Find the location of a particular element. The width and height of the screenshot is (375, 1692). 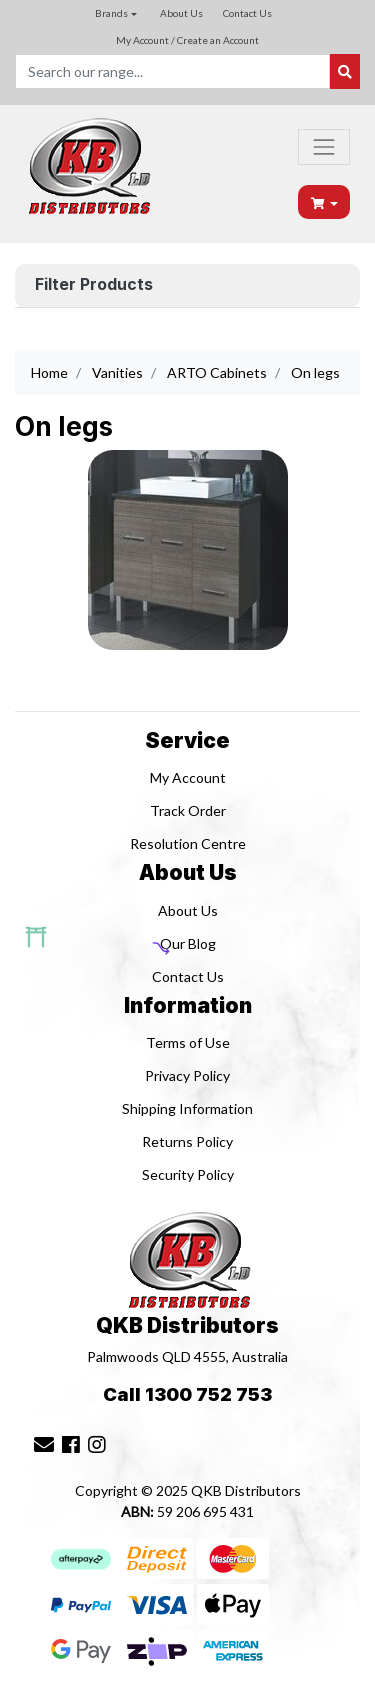

access japanese cultural content or settings is located at coordinates (36, 937).